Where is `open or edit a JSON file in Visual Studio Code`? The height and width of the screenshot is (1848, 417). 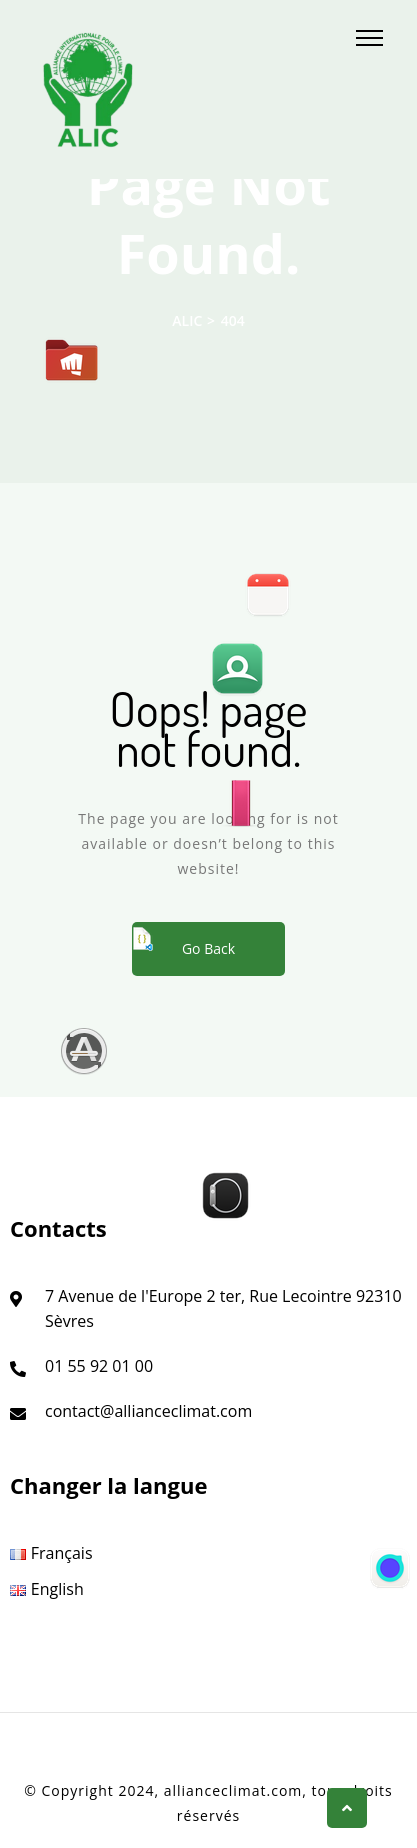 open or edit a JSON file in Visual Studio Code is located at coordinates (142, 939).